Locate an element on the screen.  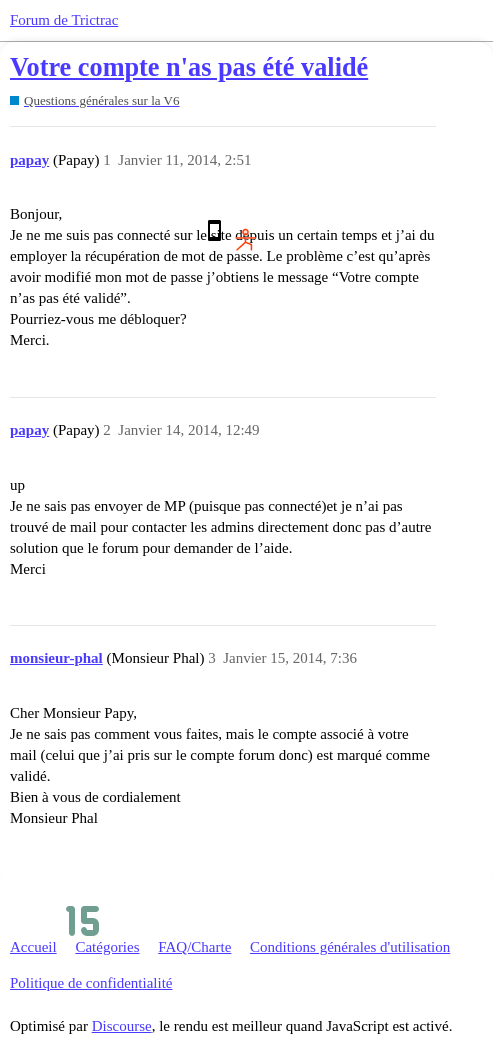
indicates 15 unread items or notifications is located at coordinates (81, 921).